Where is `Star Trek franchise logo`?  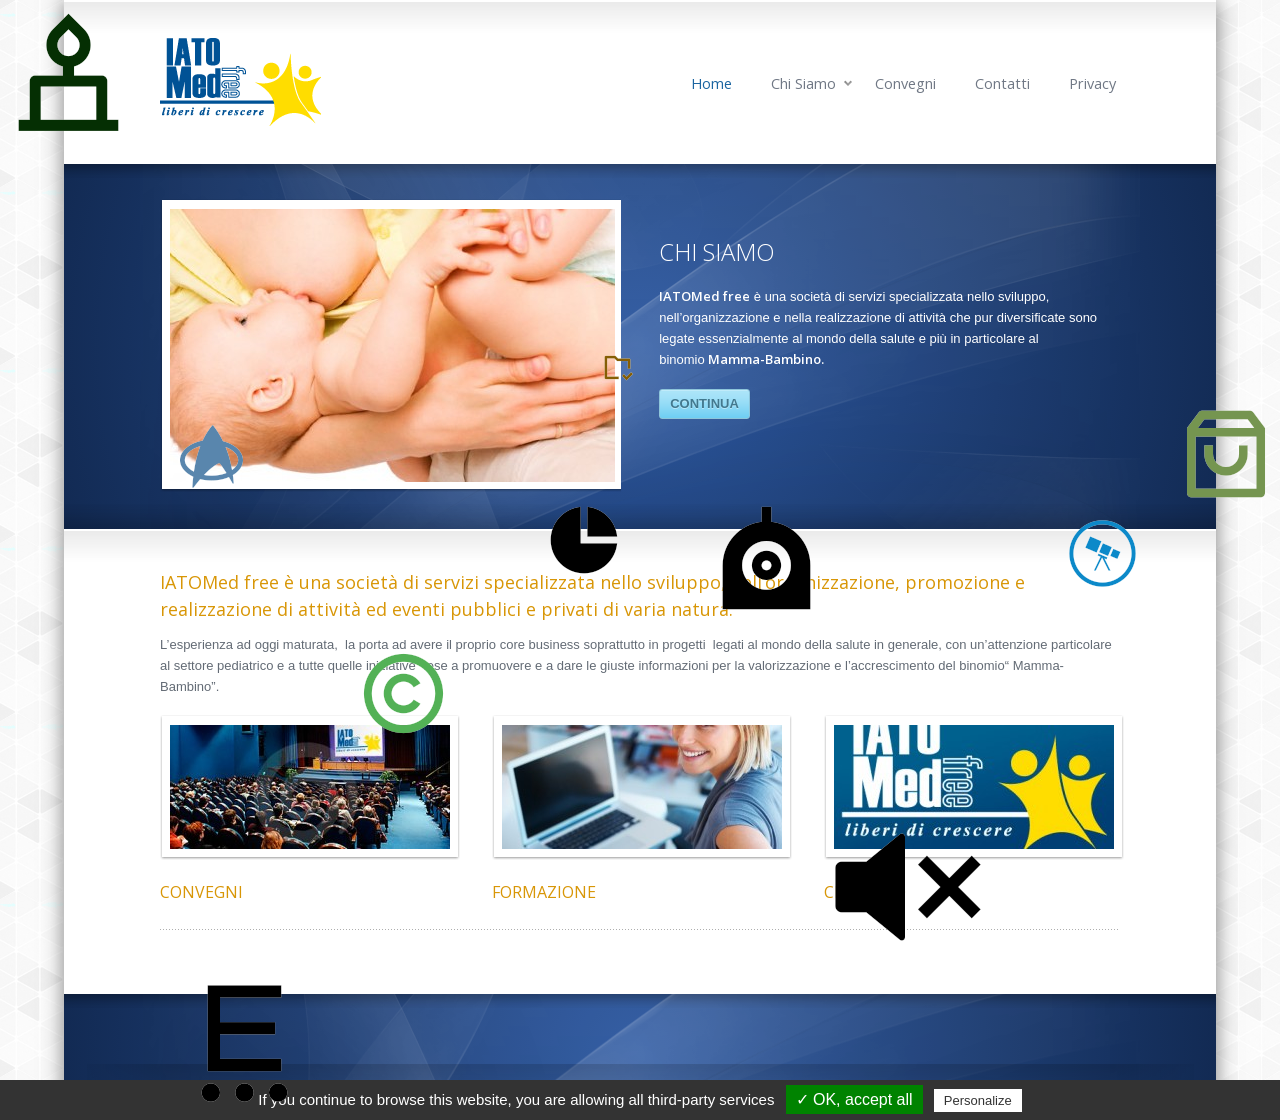 Star Trek franchise logo is located at coordinates (211, 456).